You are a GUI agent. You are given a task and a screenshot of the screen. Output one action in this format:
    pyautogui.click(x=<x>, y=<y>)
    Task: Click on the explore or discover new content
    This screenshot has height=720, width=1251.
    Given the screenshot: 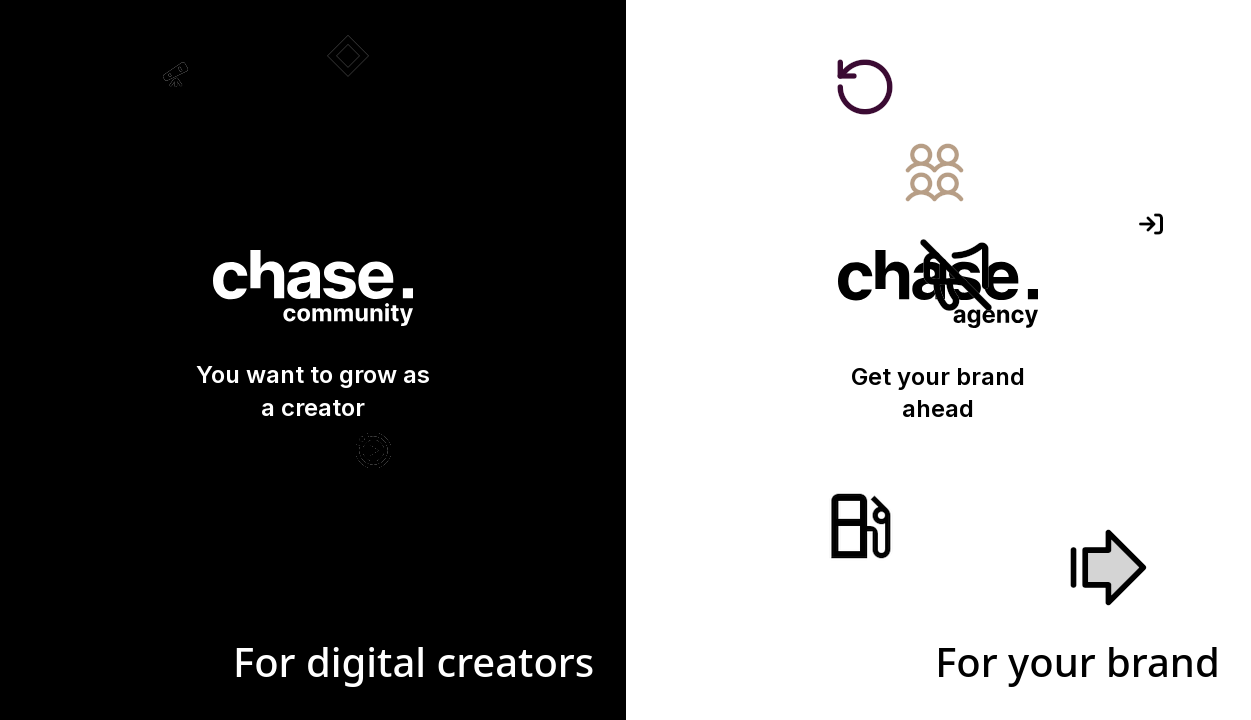 What is the action you would take?
    pyautogui.click(x=175, y=74)
    